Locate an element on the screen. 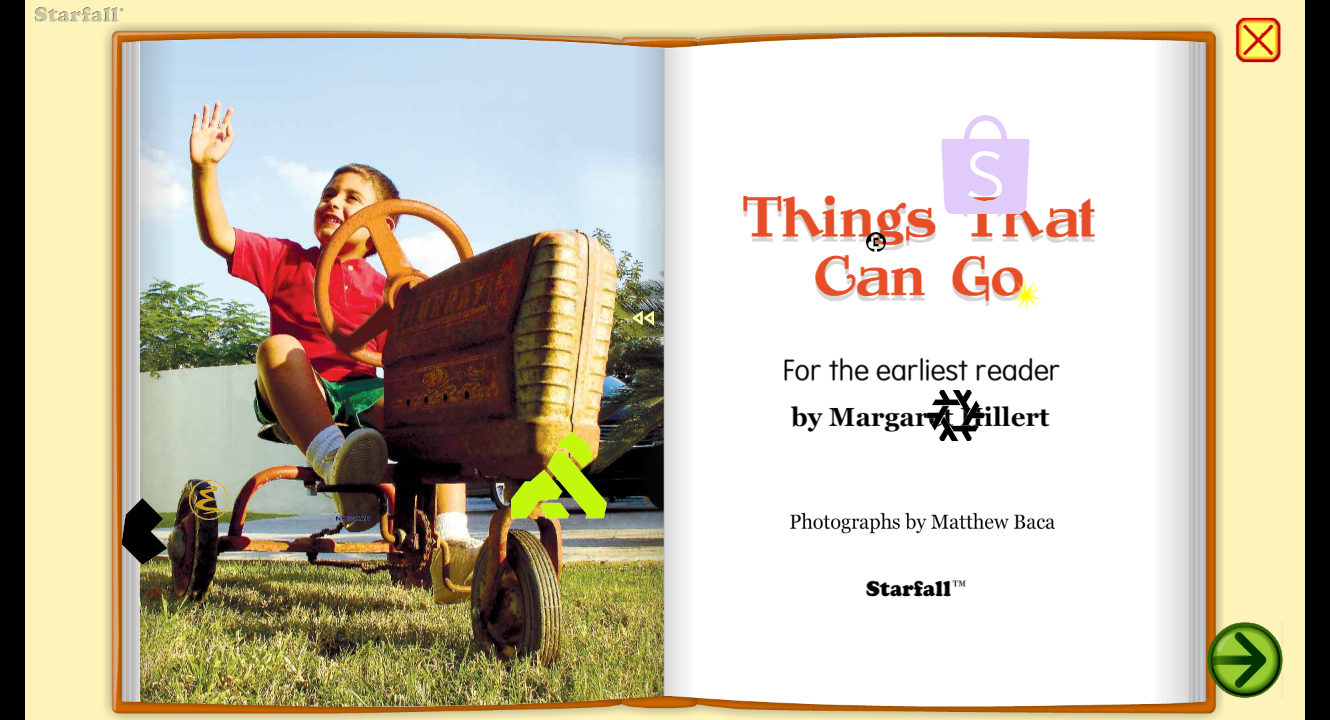 The image size is (1330, 720). rewind or skip backward in media playback is located at coordinates (644, 318).